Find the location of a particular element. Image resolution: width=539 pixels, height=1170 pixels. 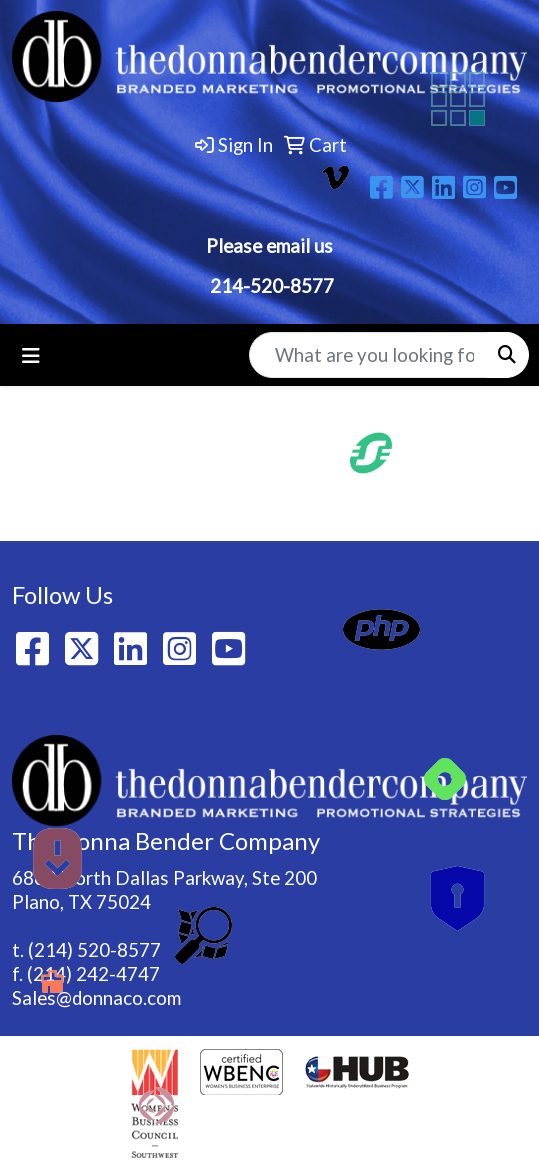

open OpenStreetMap application is located at coordinates (203, 935).